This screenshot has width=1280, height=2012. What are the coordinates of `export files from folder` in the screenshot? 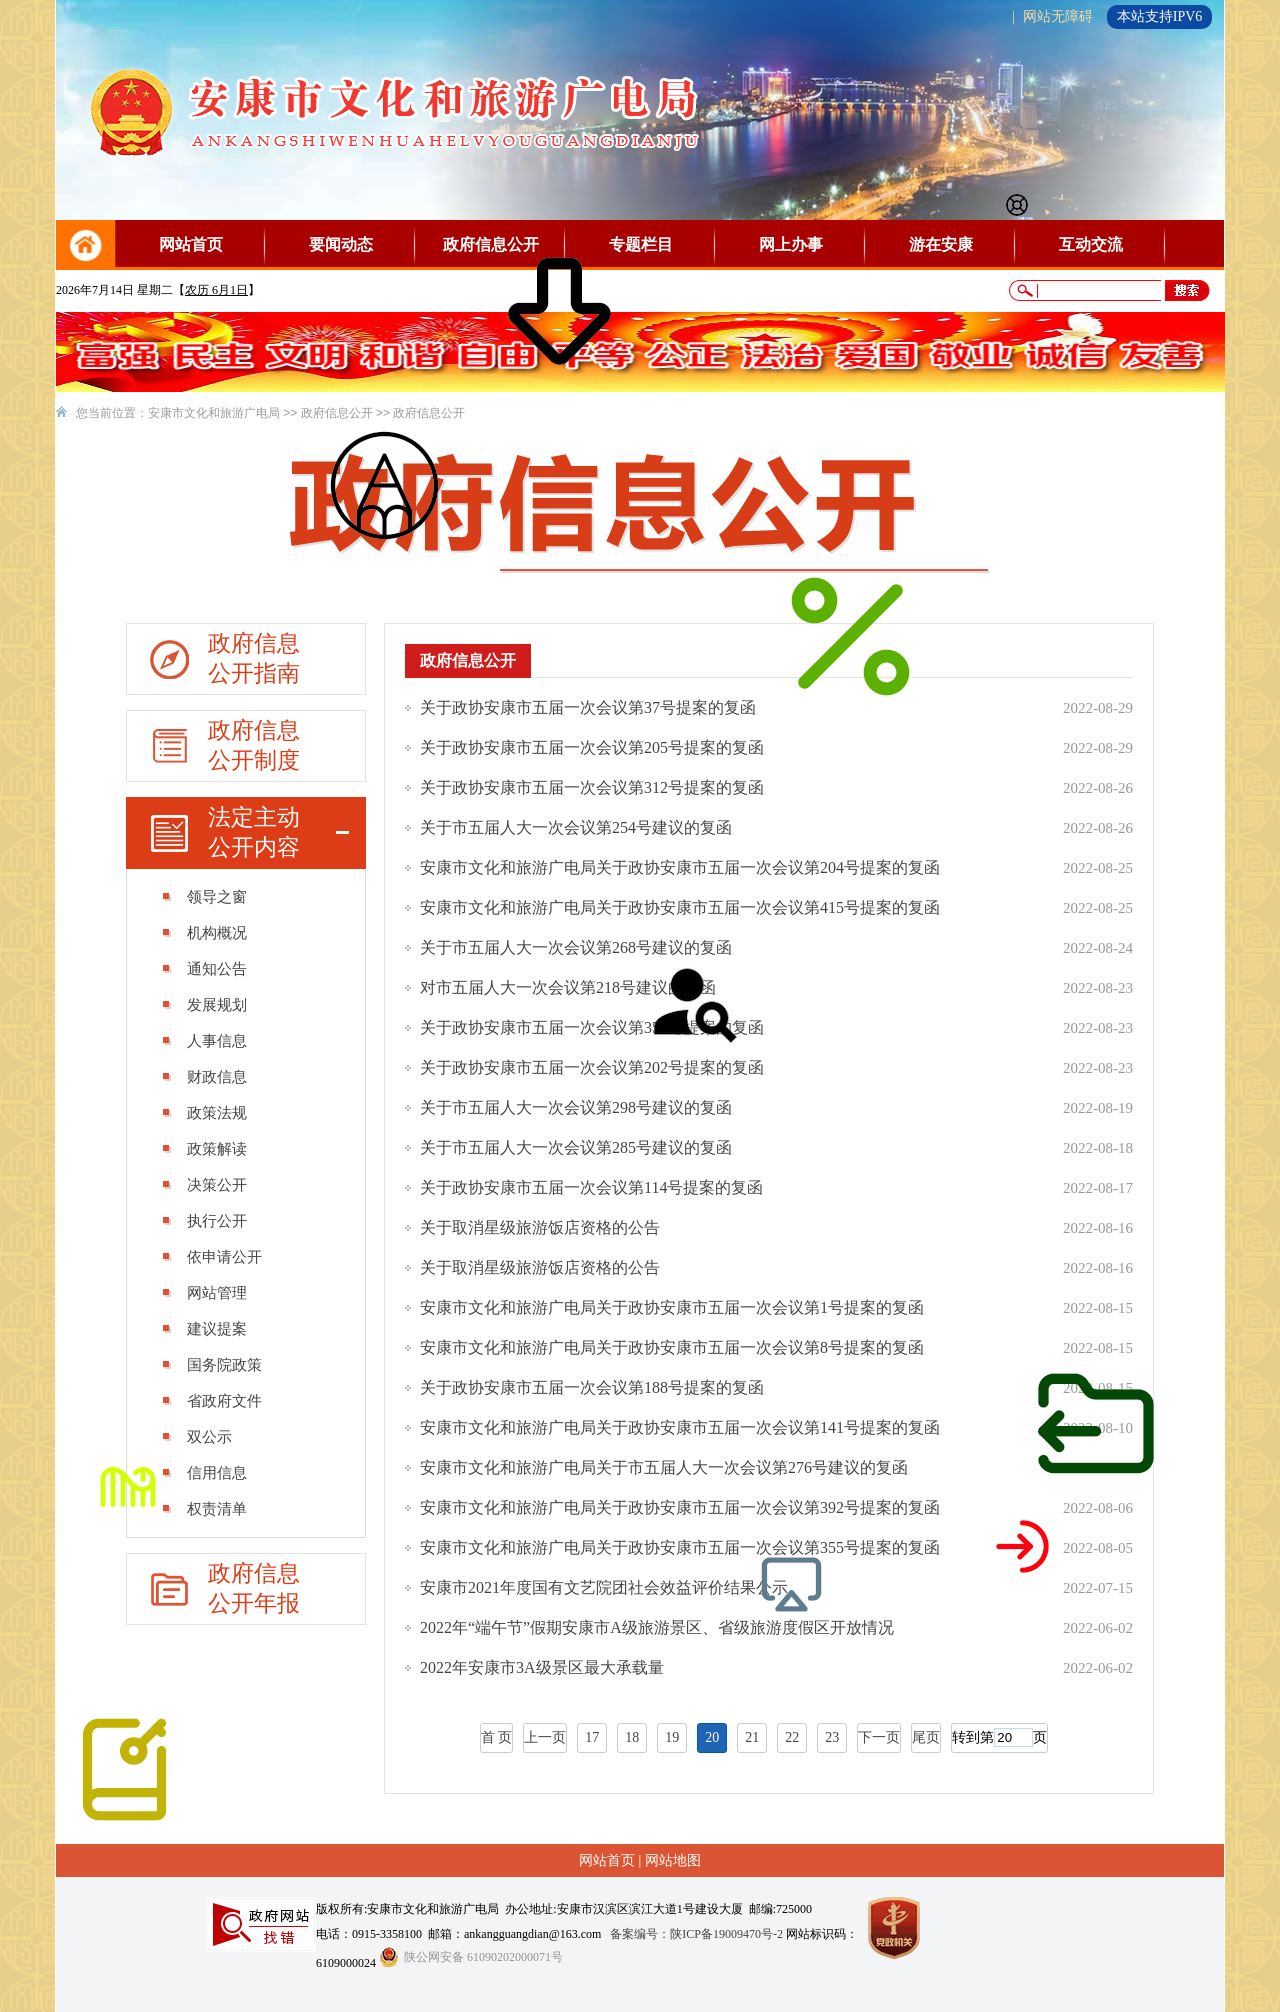 It's located at (1096, 1426).